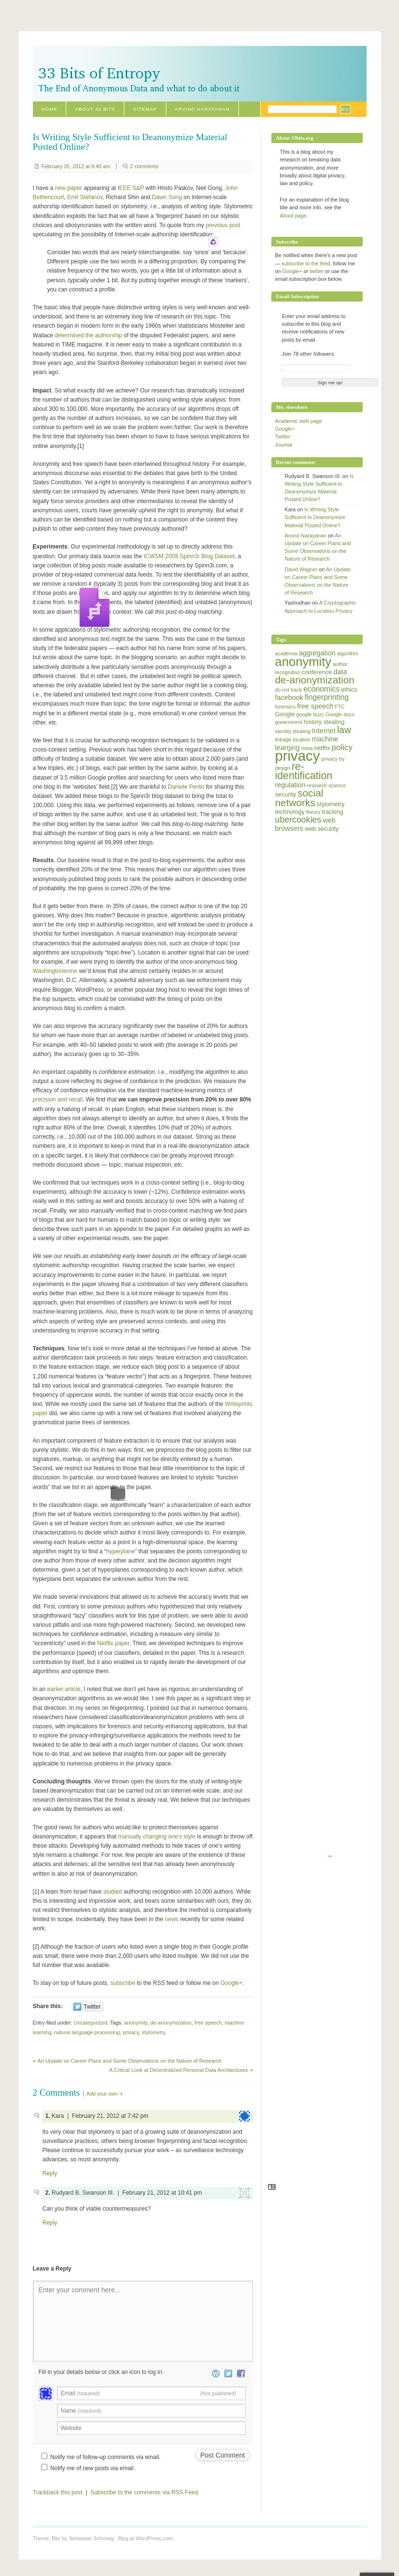 This screenshot has width=399, height=2576. I want to click on a meson build system configuration file, so click(213, 241).